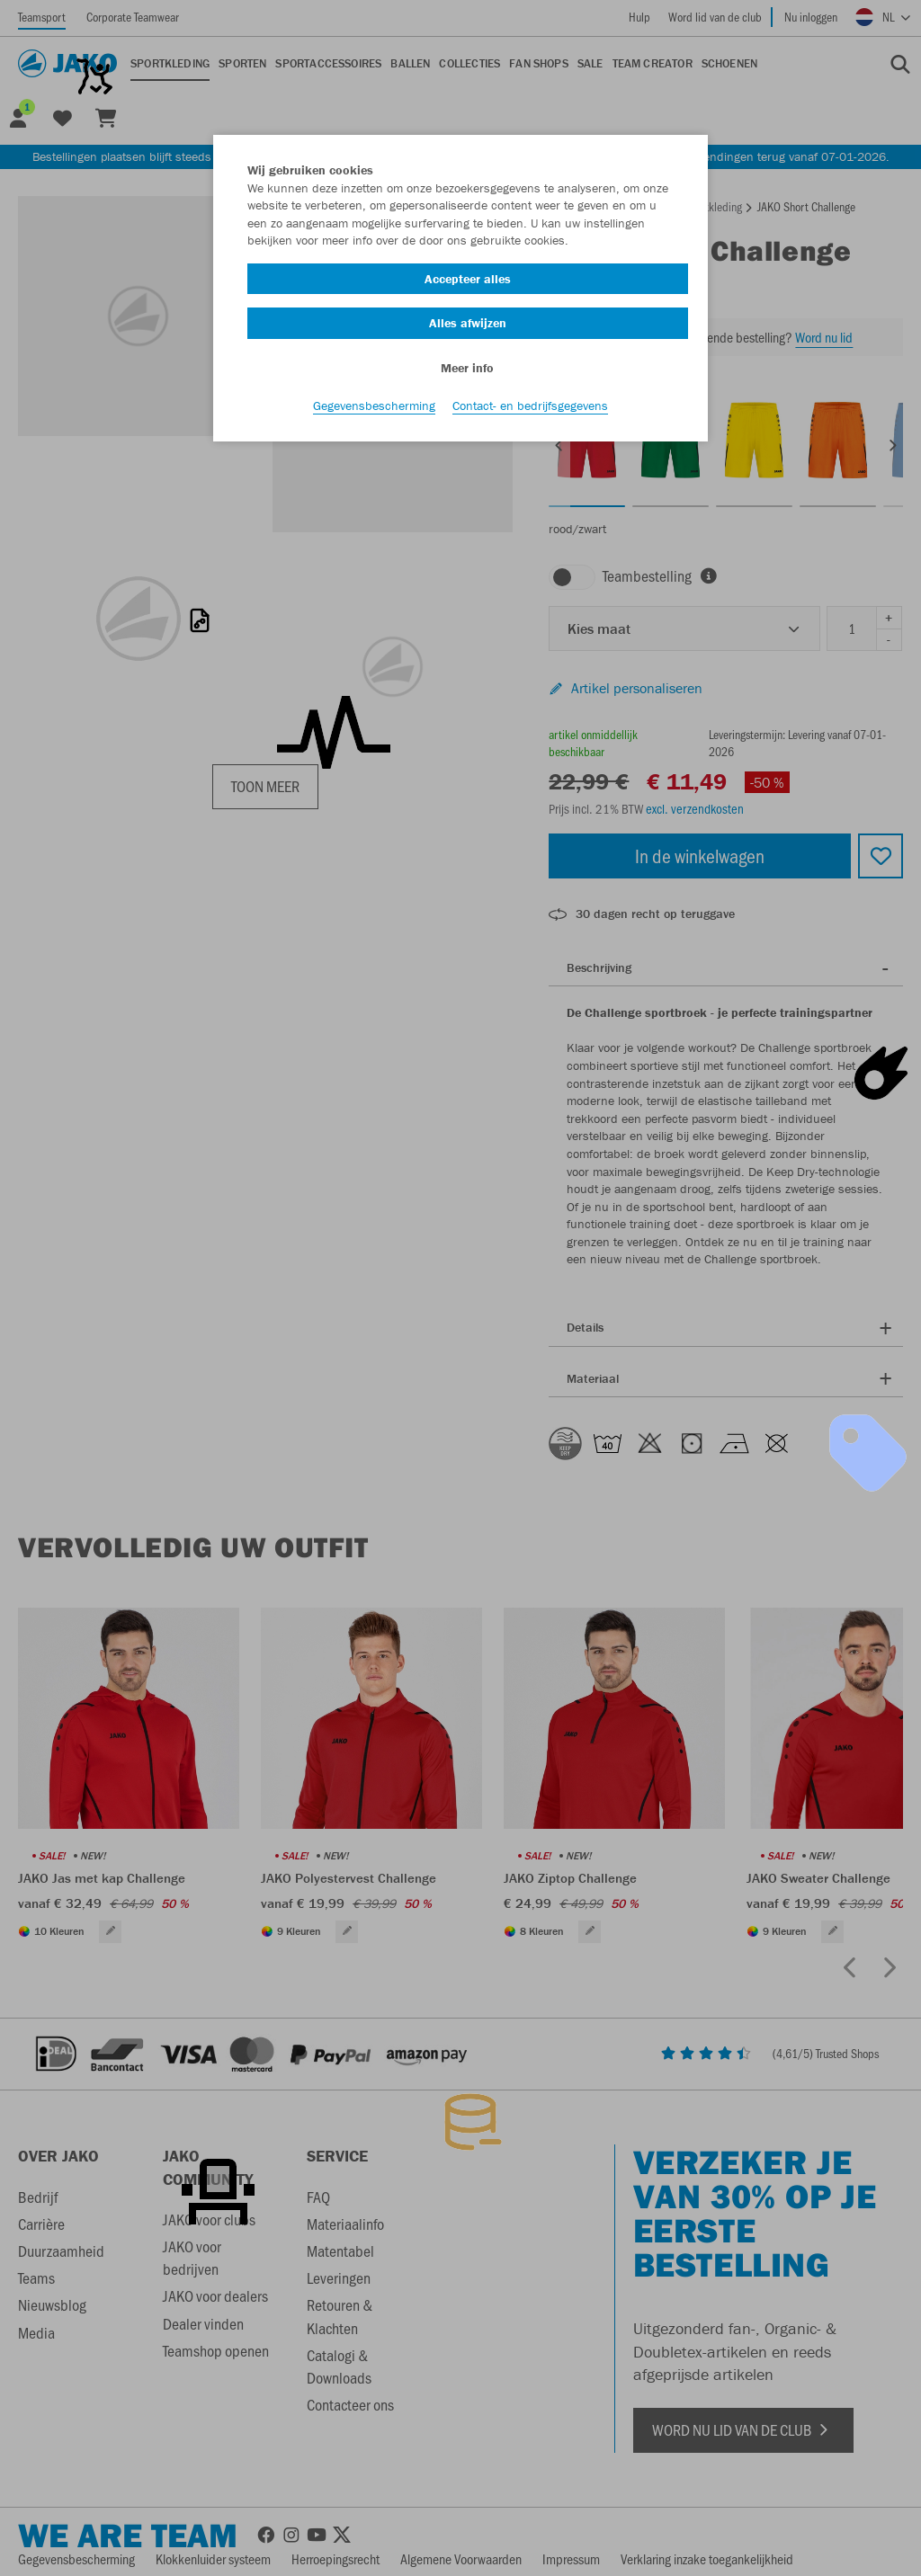 This screenshot has height=2576, width=921. I want to click on indicates a trending or viral item, so click(881, 1073).